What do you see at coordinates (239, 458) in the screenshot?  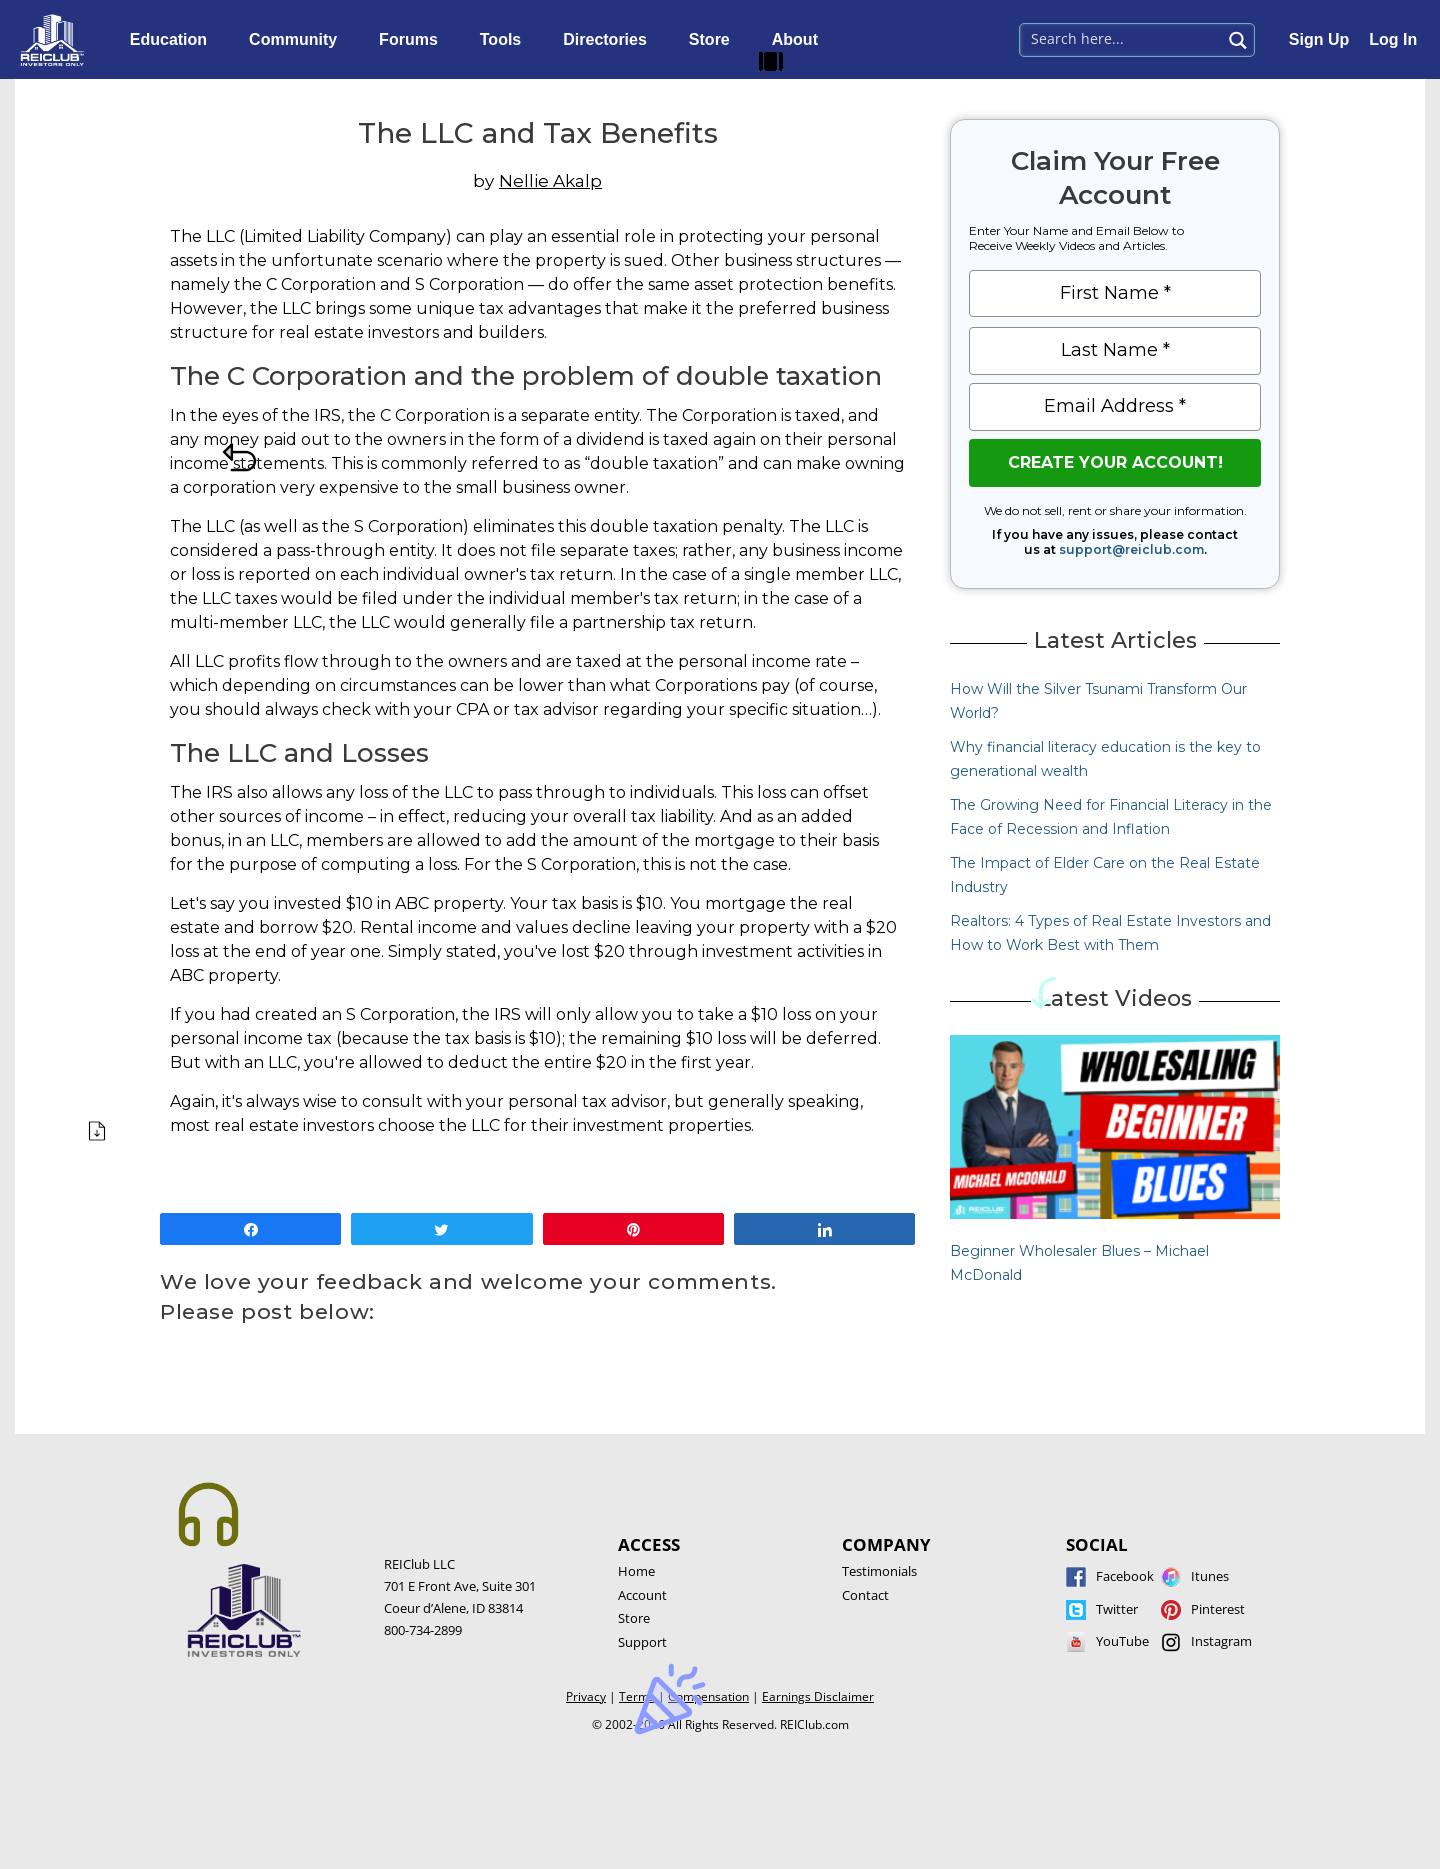 I see `undo previous action` at bounding box center [239, 458].